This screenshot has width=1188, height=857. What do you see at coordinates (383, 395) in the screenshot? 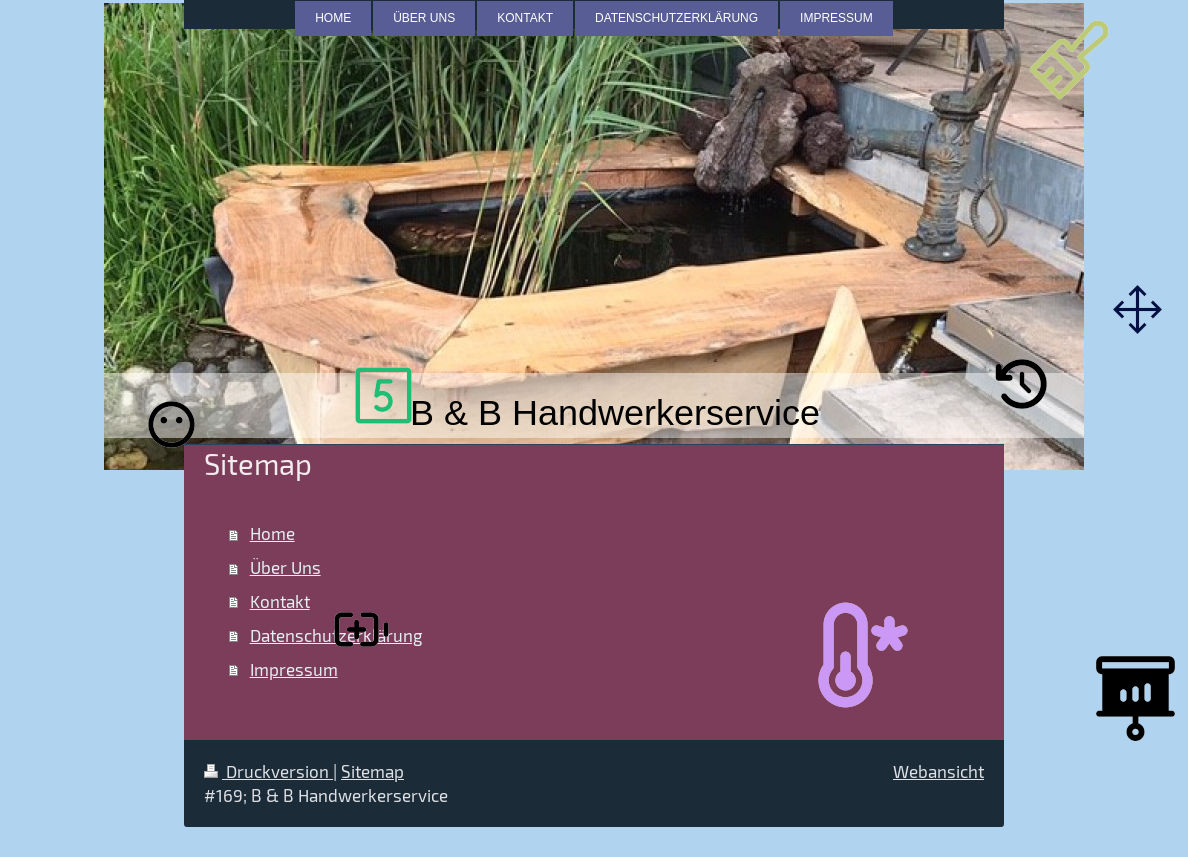
I see `indicates step 5 in a numbered sequence` at bounding box center [383, 395].